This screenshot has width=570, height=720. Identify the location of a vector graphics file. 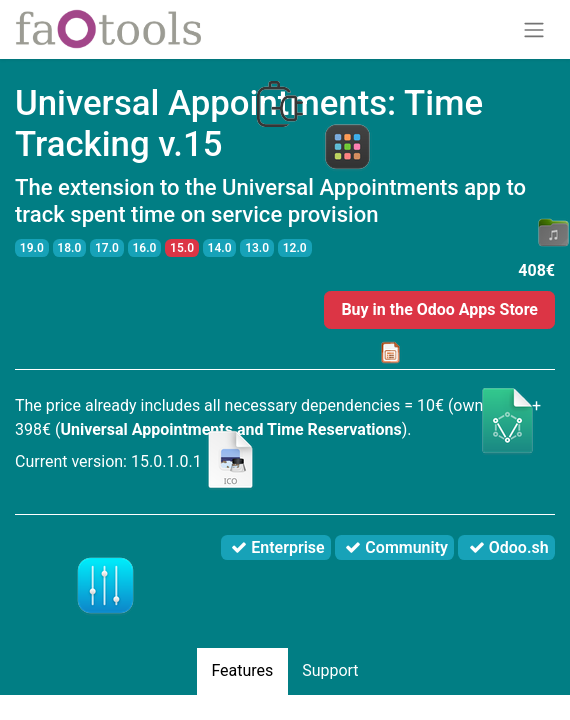
(507, 420).